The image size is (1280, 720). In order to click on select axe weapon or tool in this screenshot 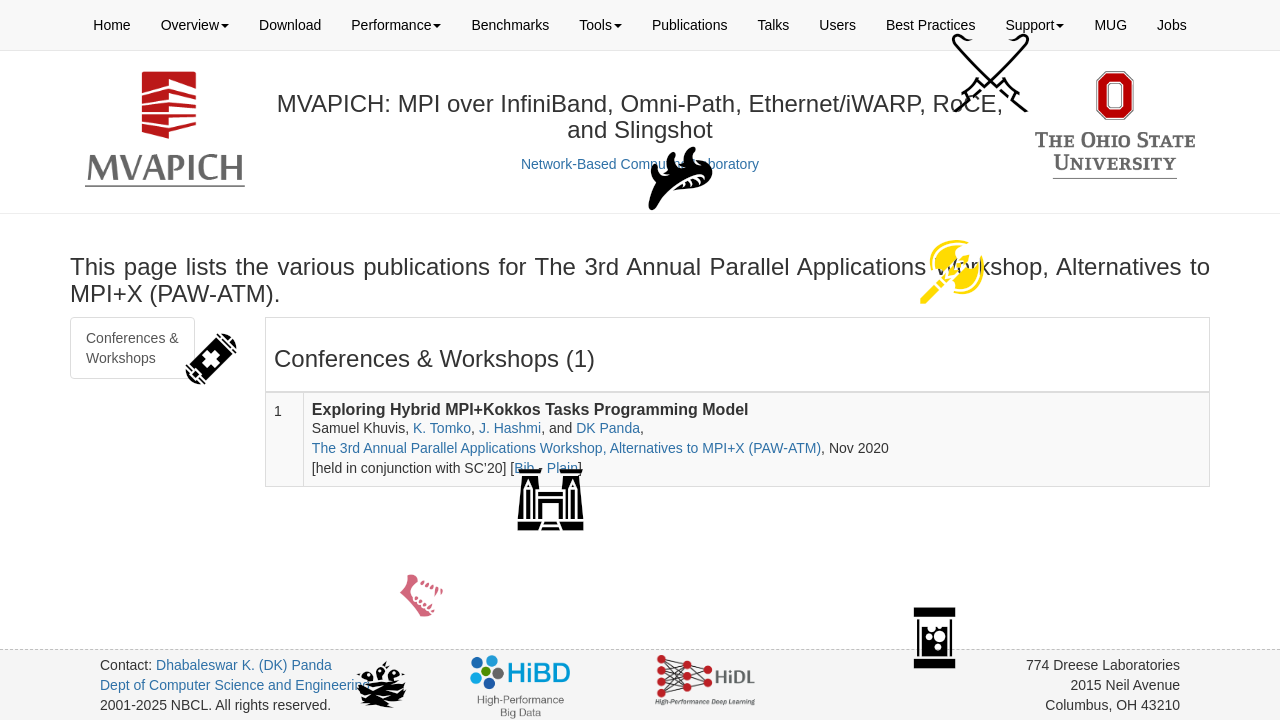, I will do `click(953, 271)`.